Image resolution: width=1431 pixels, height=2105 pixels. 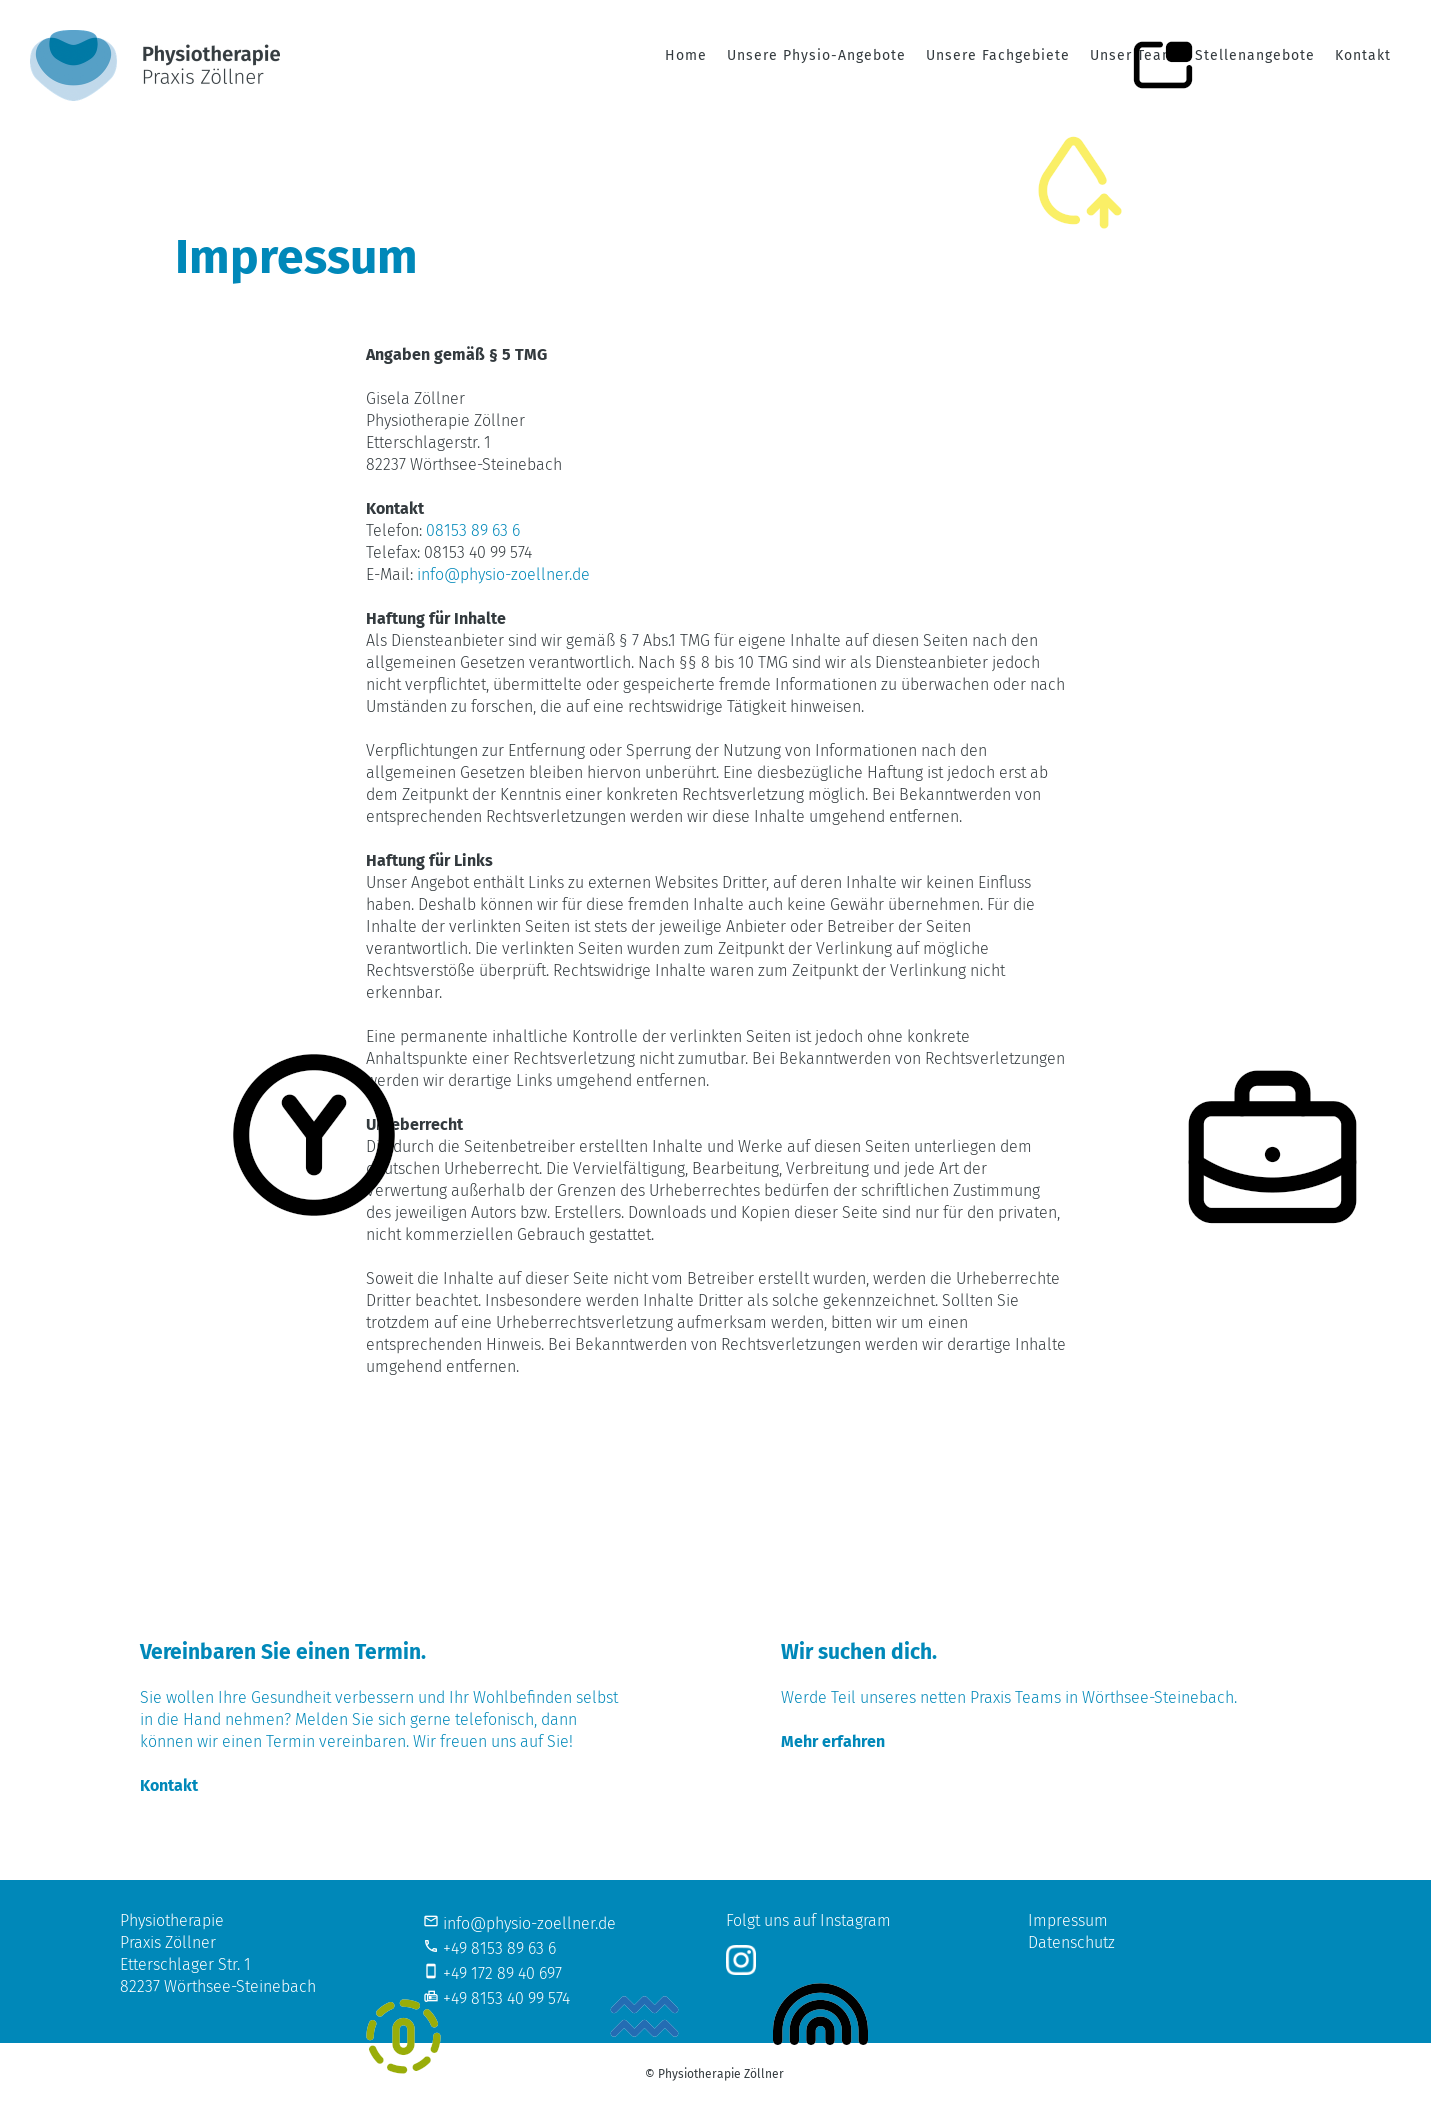 I want to click on indicates LGBTQ+ pride or inclusivity features, so click(x=820, y=2016).